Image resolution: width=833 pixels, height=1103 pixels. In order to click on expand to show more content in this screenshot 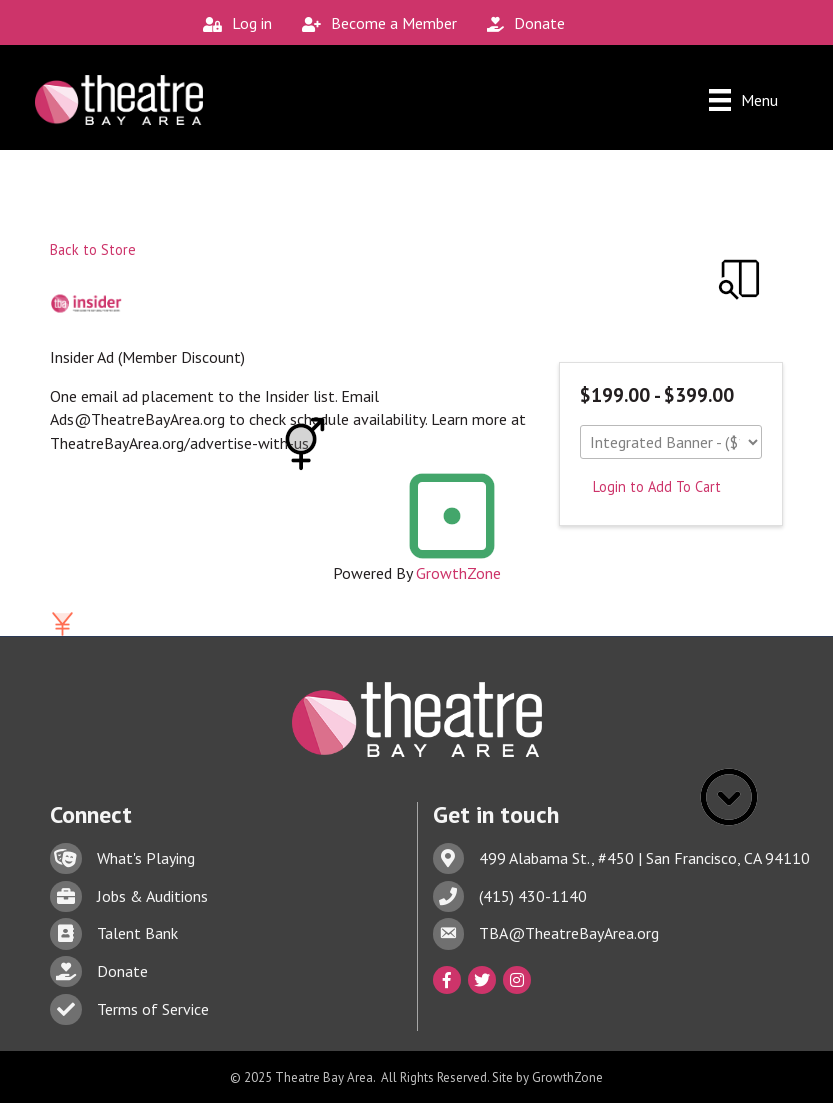, I will do `click(729, 797)`.